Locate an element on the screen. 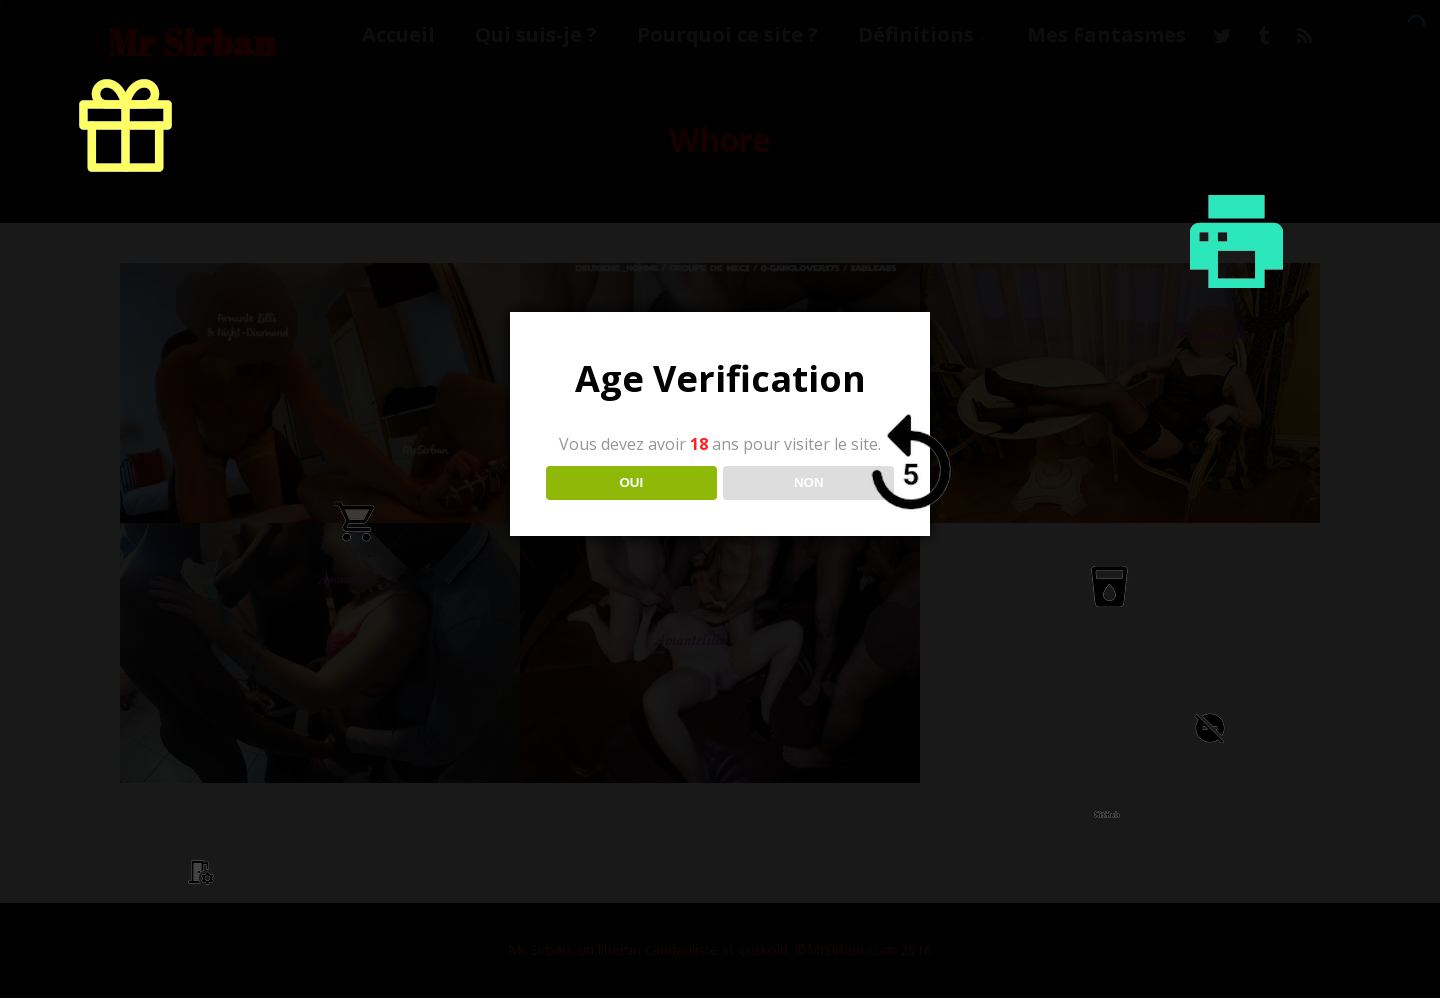 This screenshot has height=998, width=1440. print the current document is located at coordinates (1236, 241).